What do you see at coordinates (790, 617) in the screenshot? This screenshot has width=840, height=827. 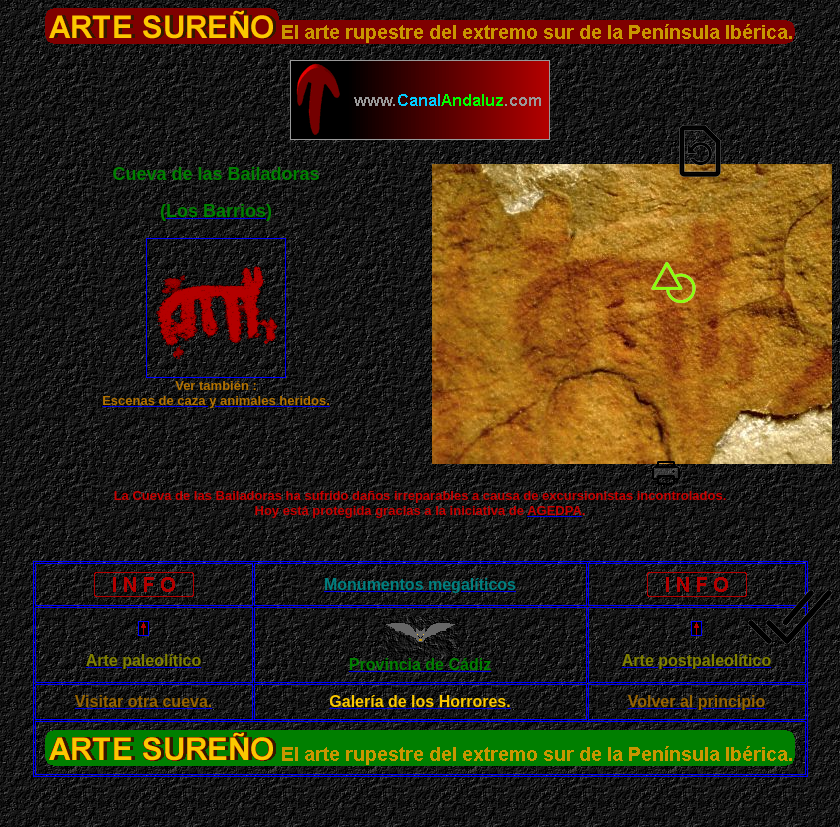 I see `indicates message has been read` at bounding box center [790, 617].